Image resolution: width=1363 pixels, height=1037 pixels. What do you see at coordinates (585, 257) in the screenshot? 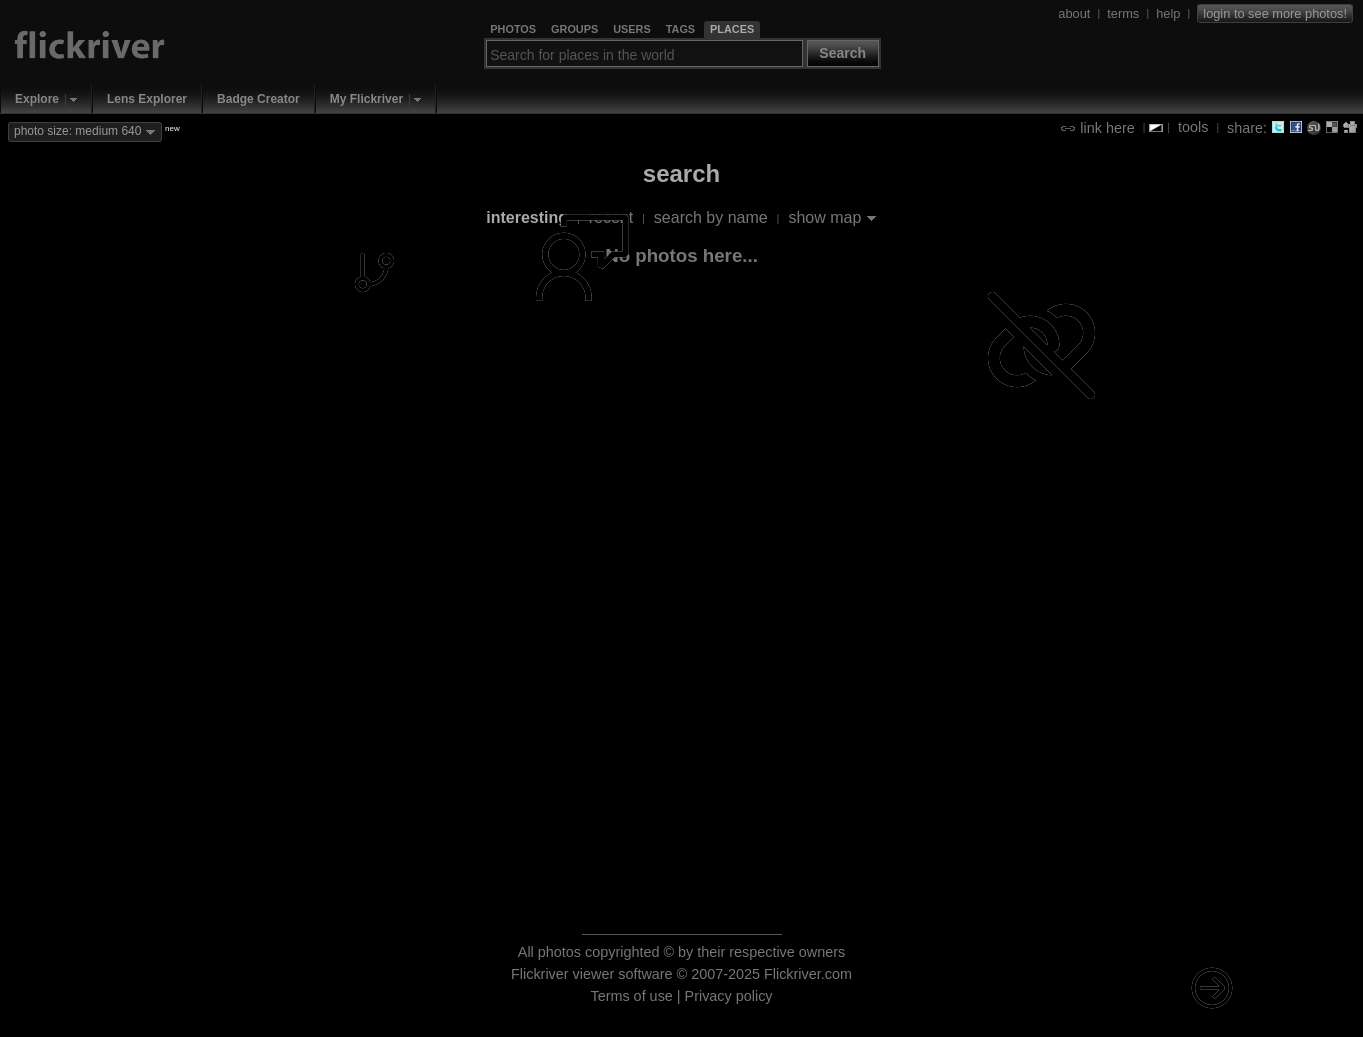
I see `submit feedback or comments` at bounding box center [585, 257].